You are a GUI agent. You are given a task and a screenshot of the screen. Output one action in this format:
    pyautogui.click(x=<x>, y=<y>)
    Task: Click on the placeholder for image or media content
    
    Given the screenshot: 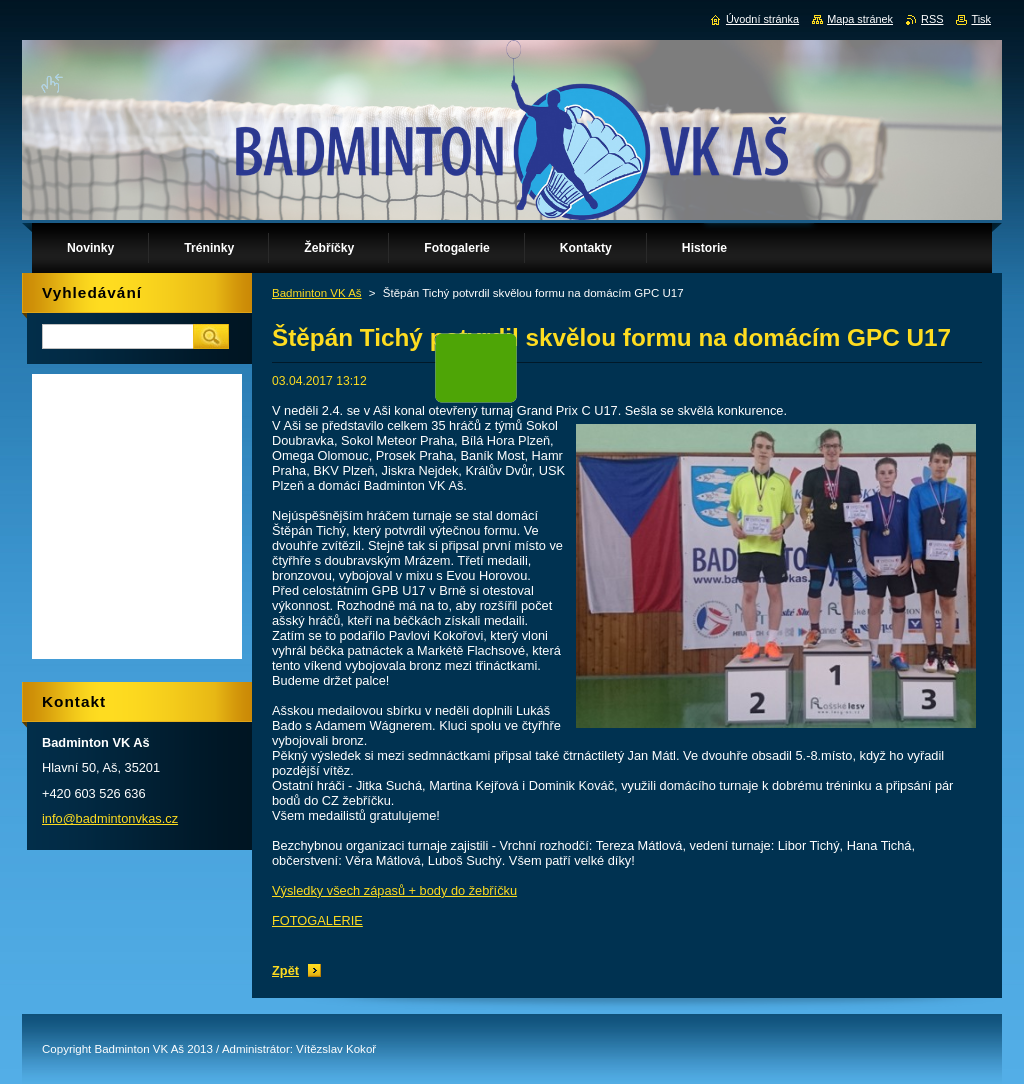 What is the action you would take?
    pyautogui.click(x=476, y=368)
    